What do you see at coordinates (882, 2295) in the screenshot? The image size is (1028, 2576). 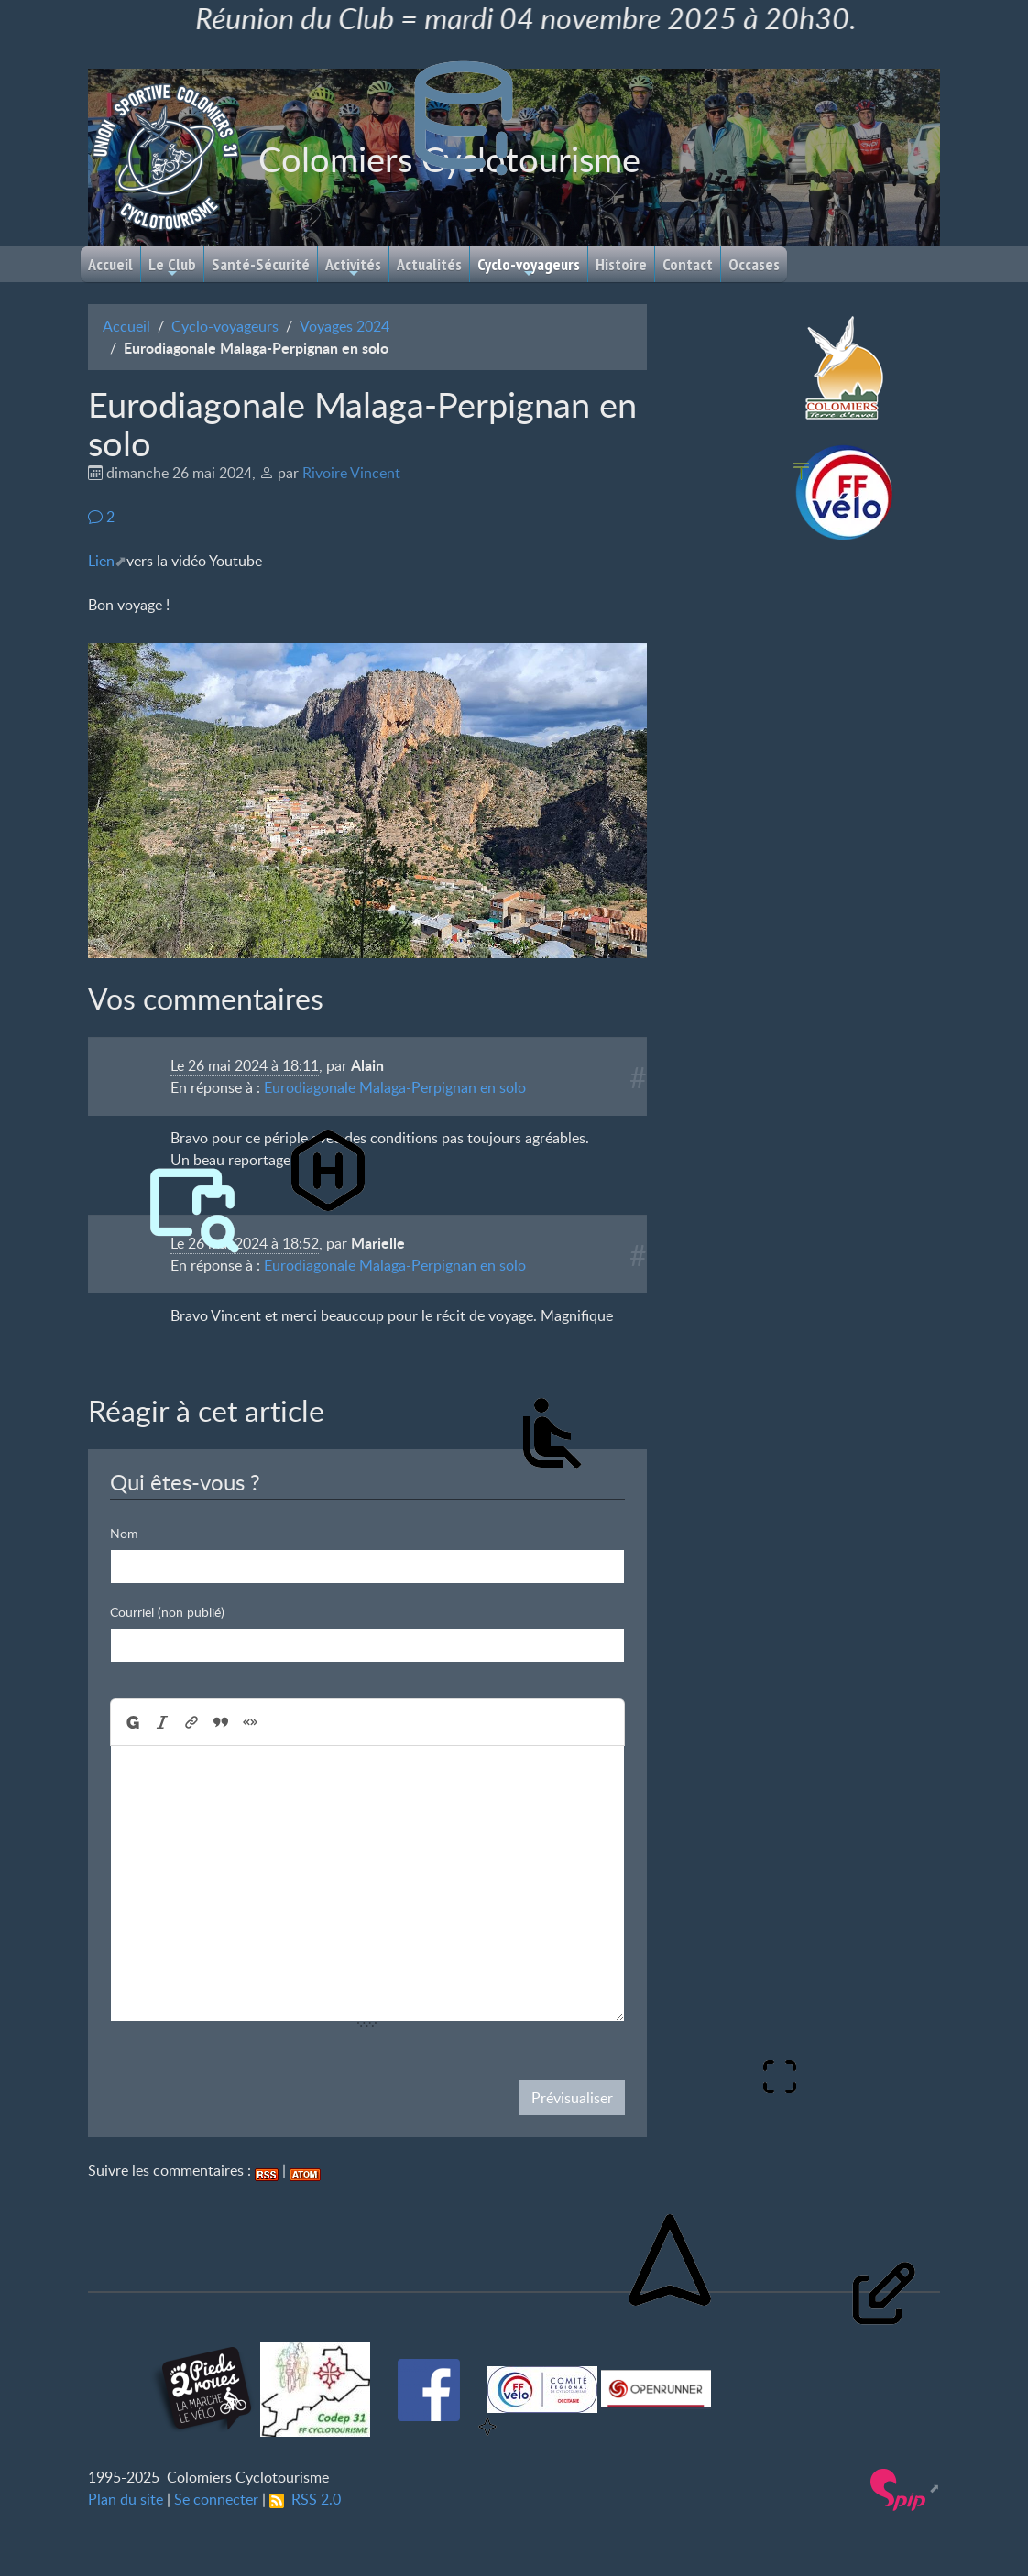 I see `edit this item` at bounding box center [882, 2295].